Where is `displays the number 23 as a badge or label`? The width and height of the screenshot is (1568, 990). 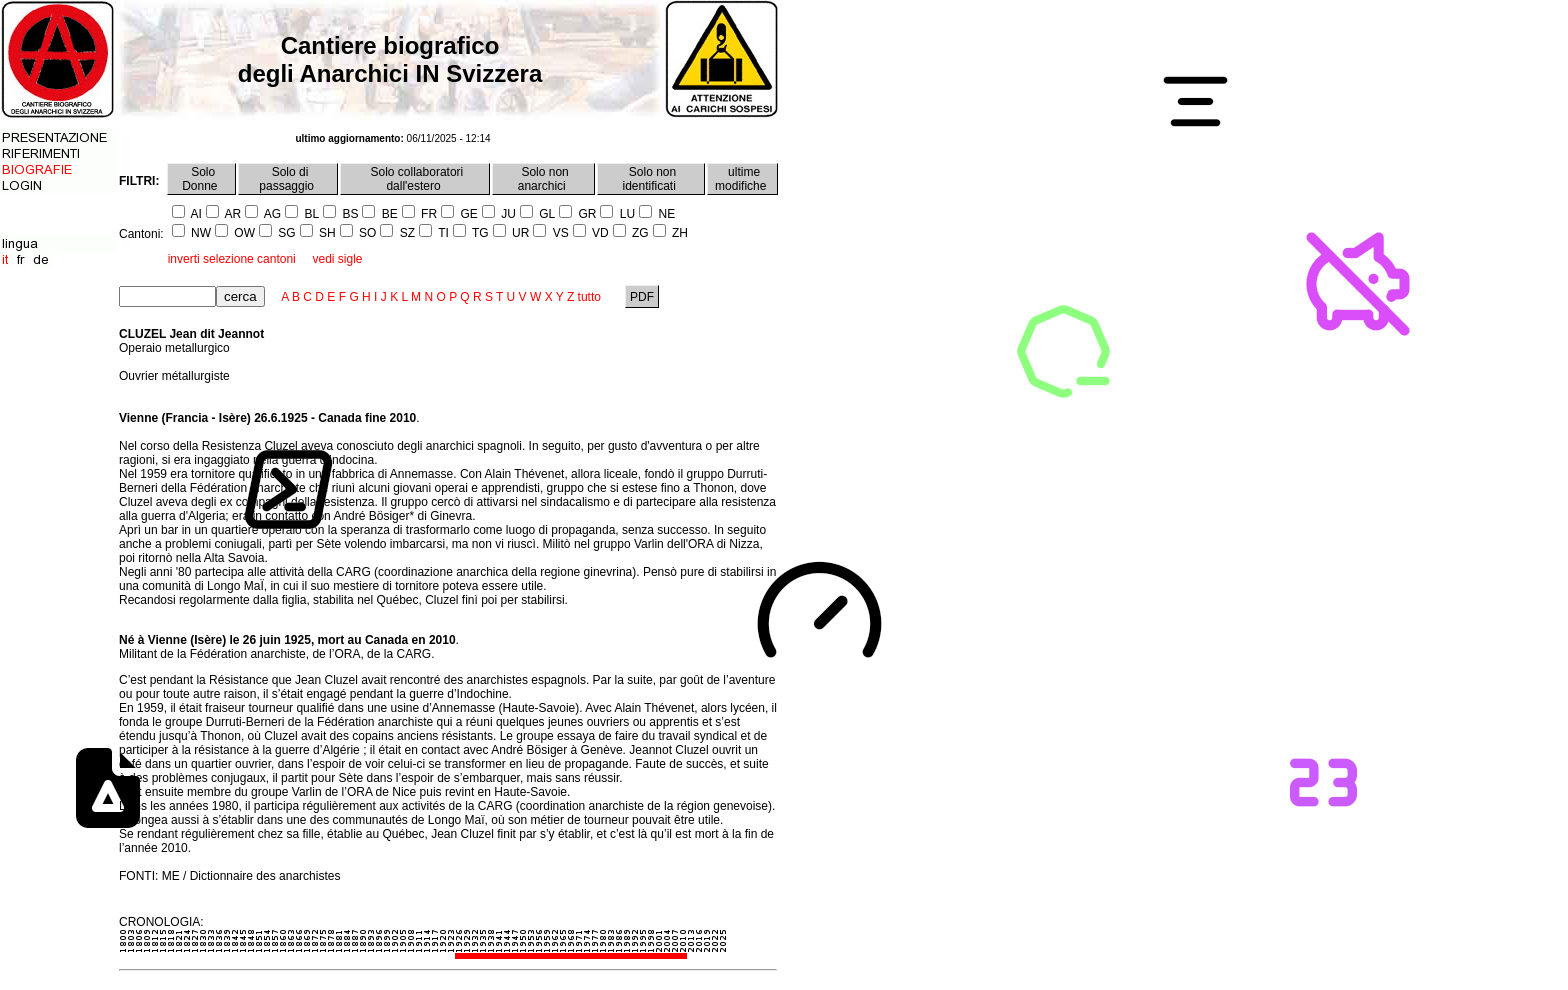
displays the number 23 as a badge or label is located at coordinates (1323, 782).